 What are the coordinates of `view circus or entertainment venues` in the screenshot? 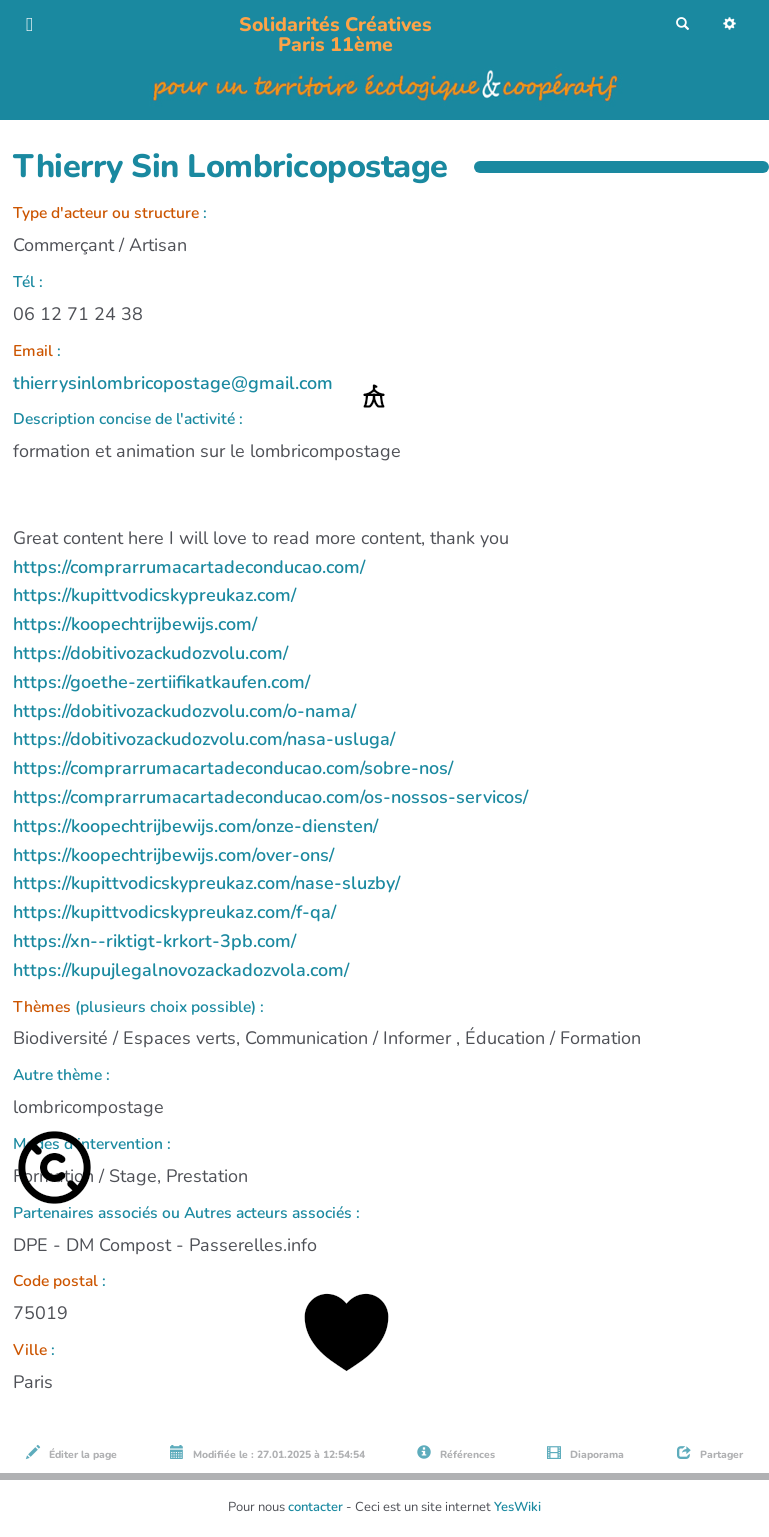 It's located at (374, 396).